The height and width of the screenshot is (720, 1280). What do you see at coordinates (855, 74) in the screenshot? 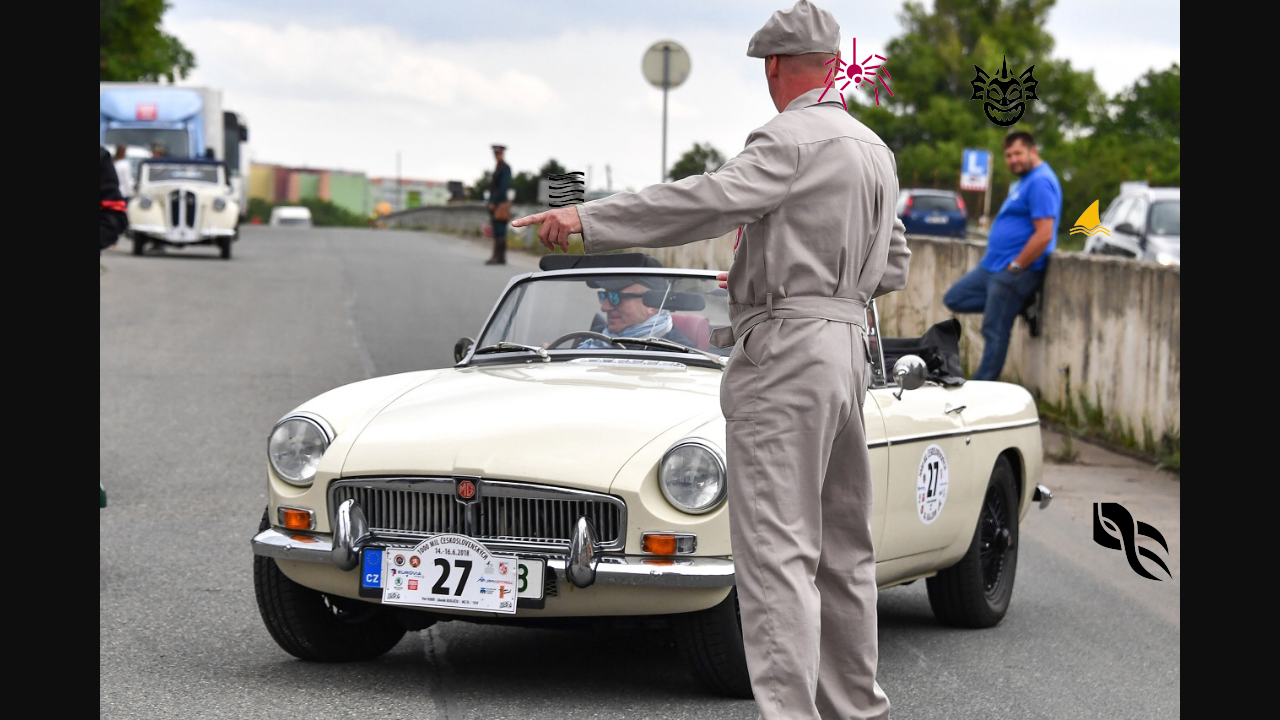
I see `indicates spider enemy or creature in game` at bounding box center [855, 74].